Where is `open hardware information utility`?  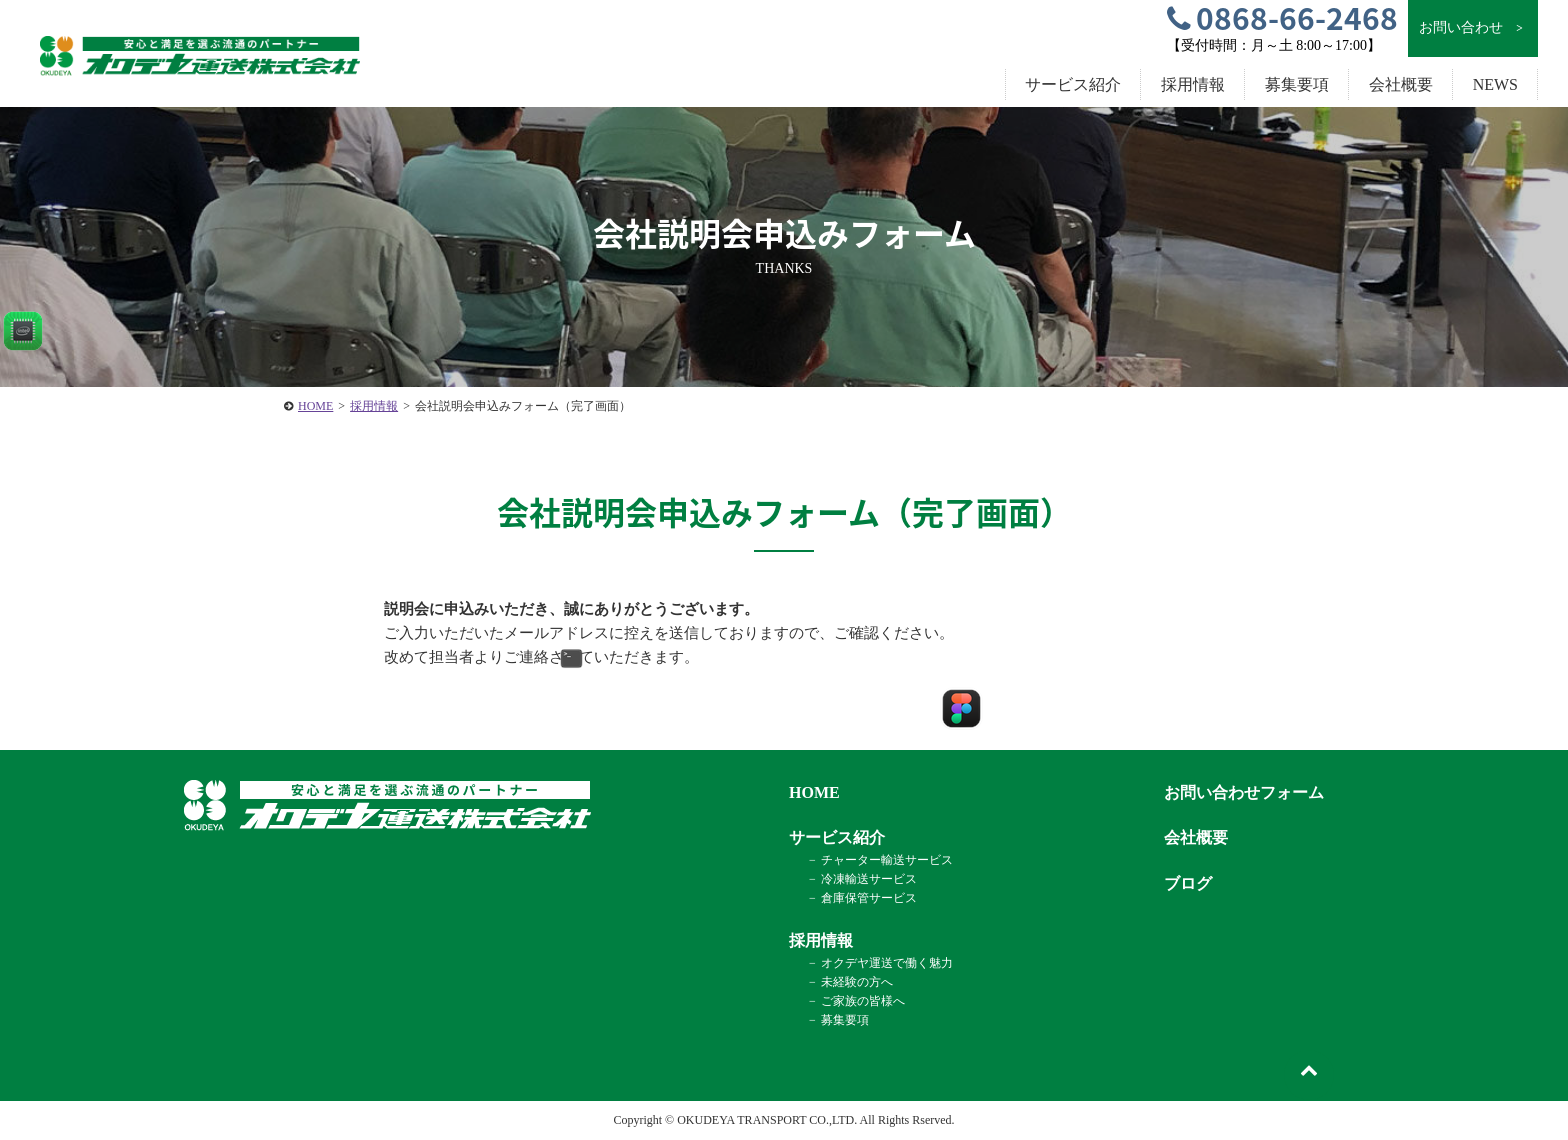
open hardware information utility is located at coordinates (23, 331).